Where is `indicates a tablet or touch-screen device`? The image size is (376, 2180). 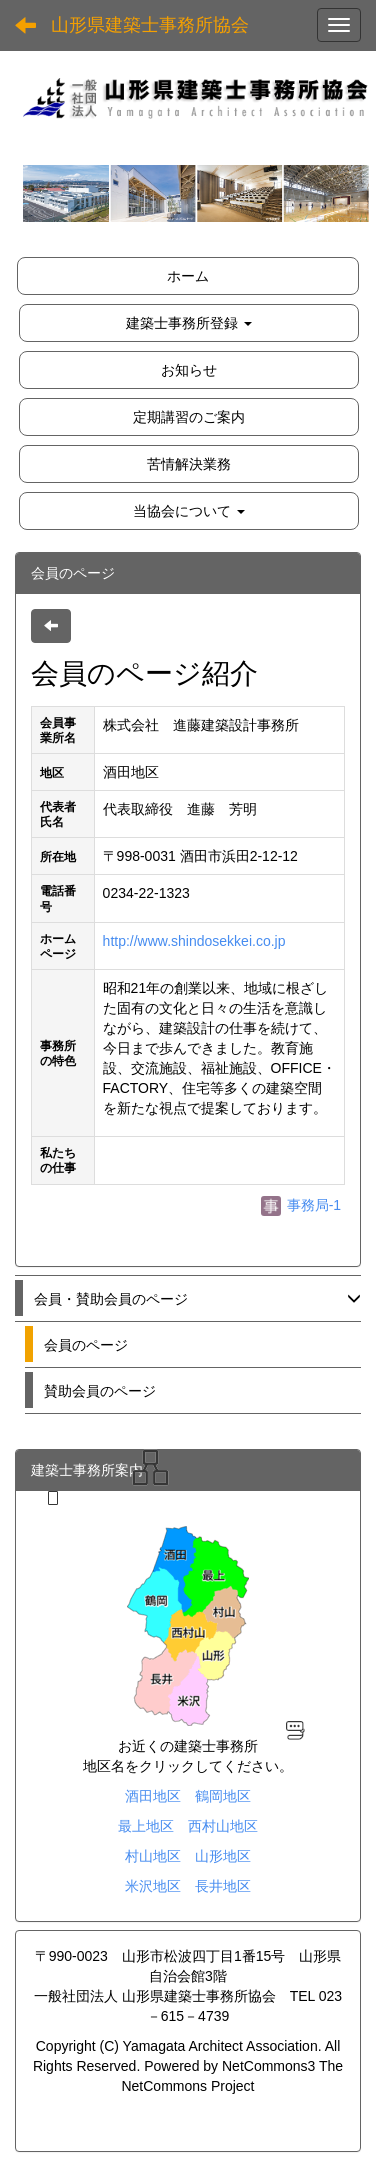 indicates a tablet or touch-screen device is located at coordinates (53, 1498).